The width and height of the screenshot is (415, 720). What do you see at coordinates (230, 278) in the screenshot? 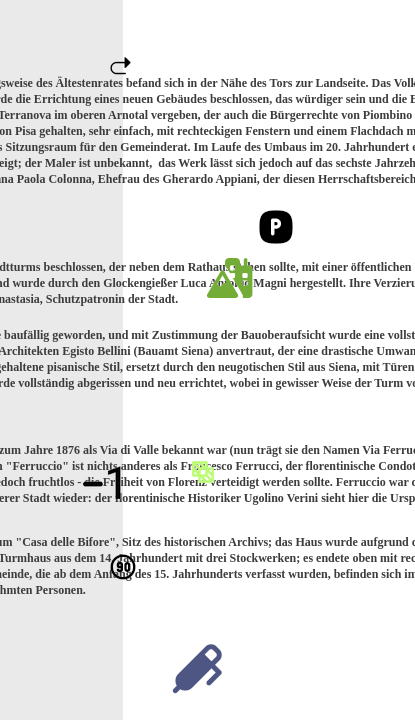
I see `explore outdoor and urban destinations` at bounding box center [230, 278].